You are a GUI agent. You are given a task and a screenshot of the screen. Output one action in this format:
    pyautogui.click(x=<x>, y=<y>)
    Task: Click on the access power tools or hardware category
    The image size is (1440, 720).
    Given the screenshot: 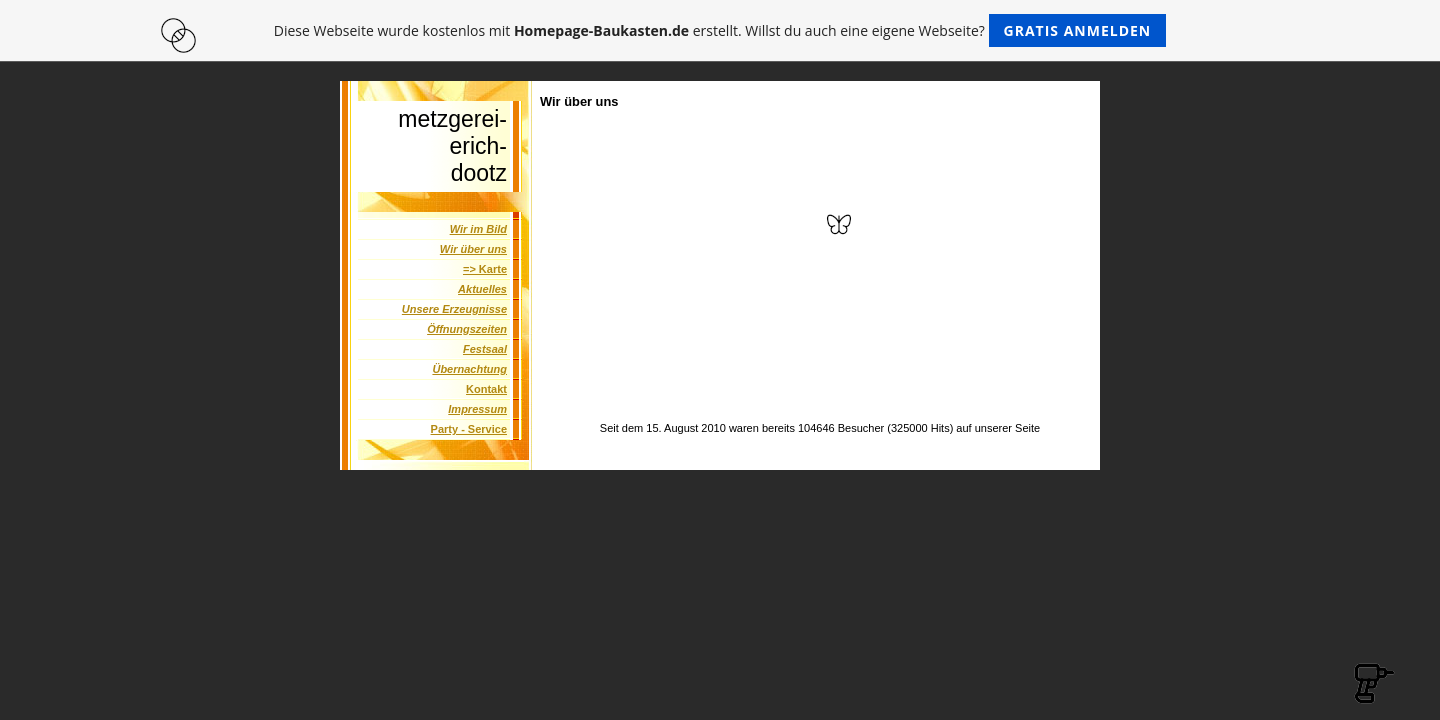 What is the action you would take?
    pyautogui.click(x=1374, y=683)
    